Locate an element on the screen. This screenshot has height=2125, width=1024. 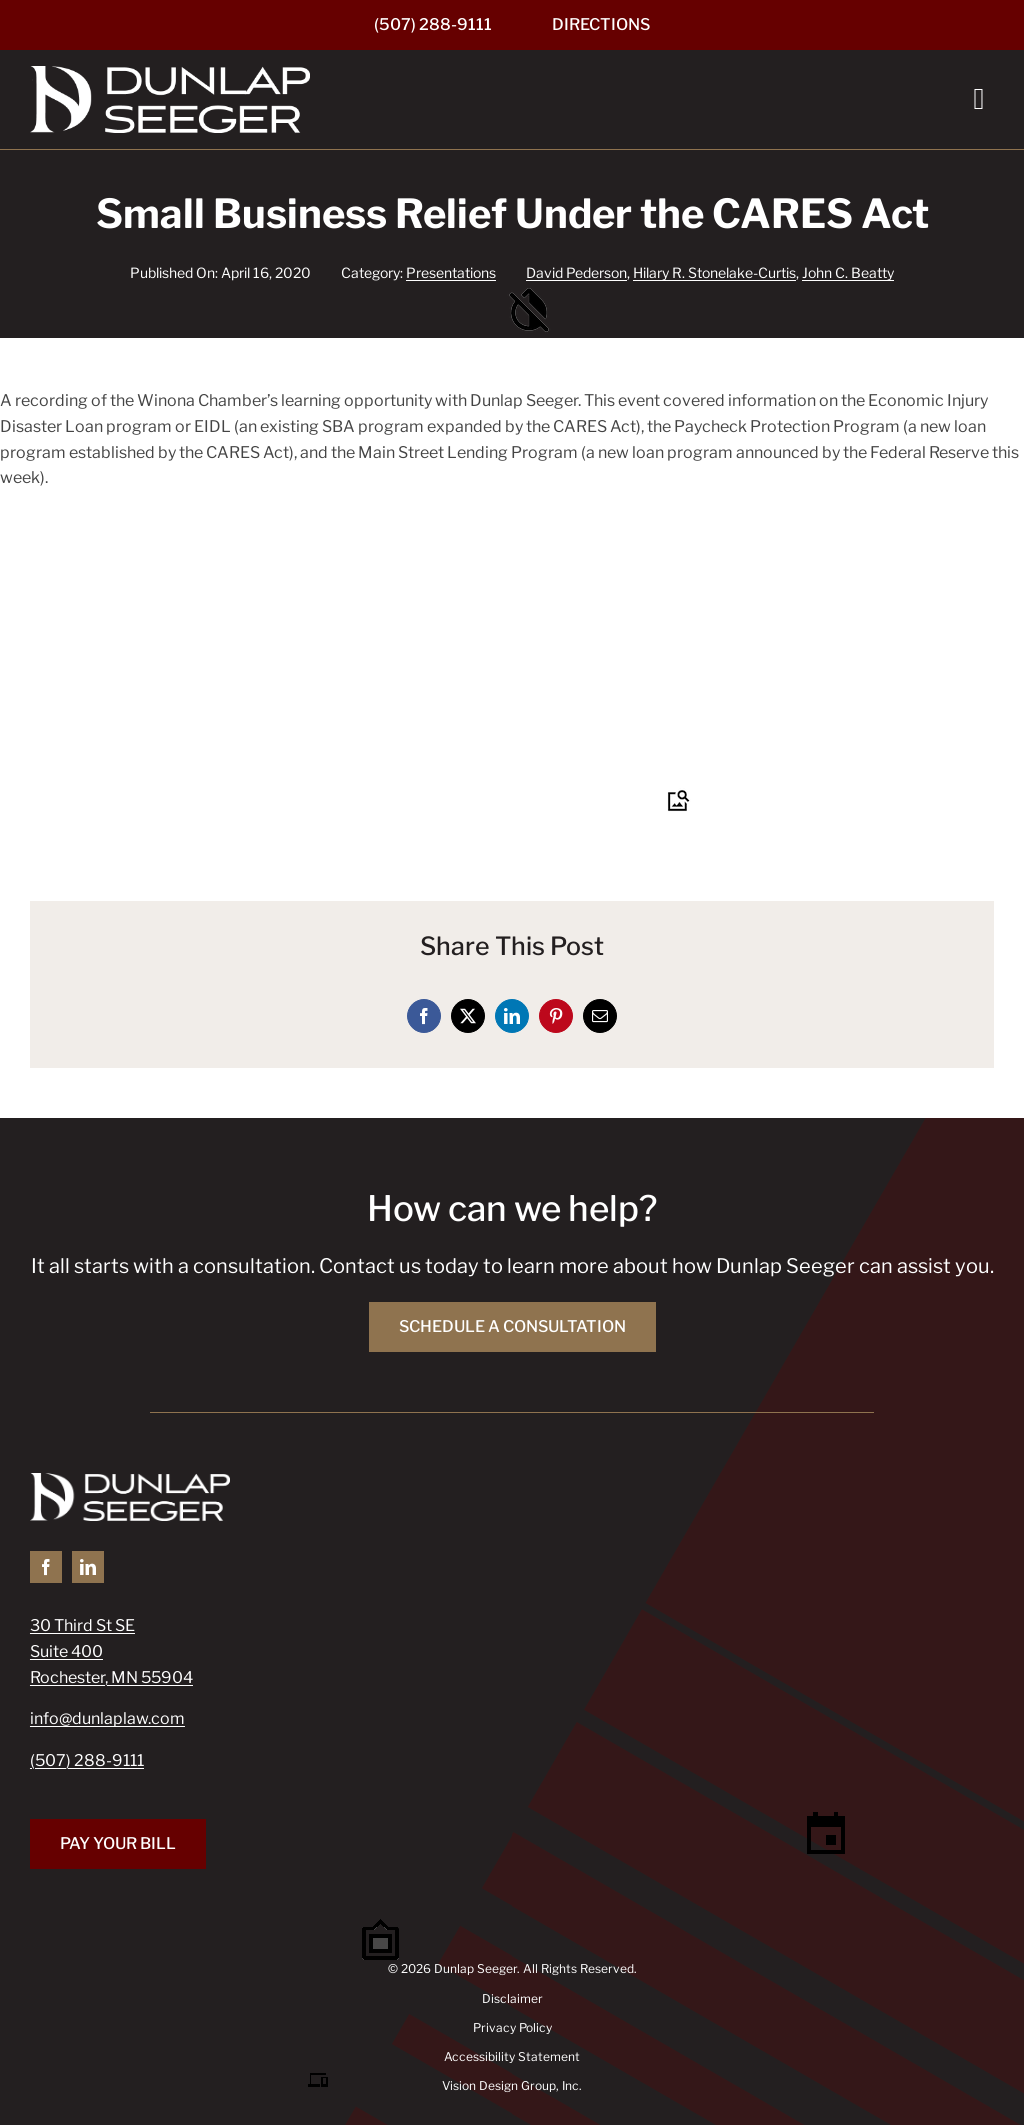
view connected devices is located at coordinates (318, 2080).